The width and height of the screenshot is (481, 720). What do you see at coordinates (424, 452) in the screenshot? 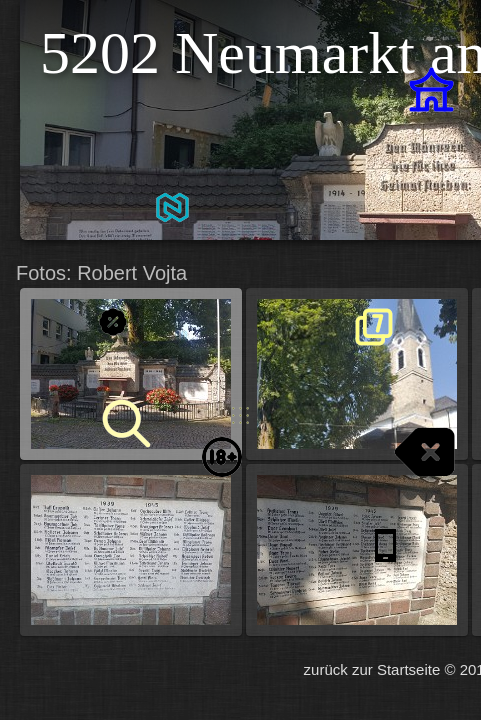
I see `delete the last character entered` at bounding box center [424, 452].